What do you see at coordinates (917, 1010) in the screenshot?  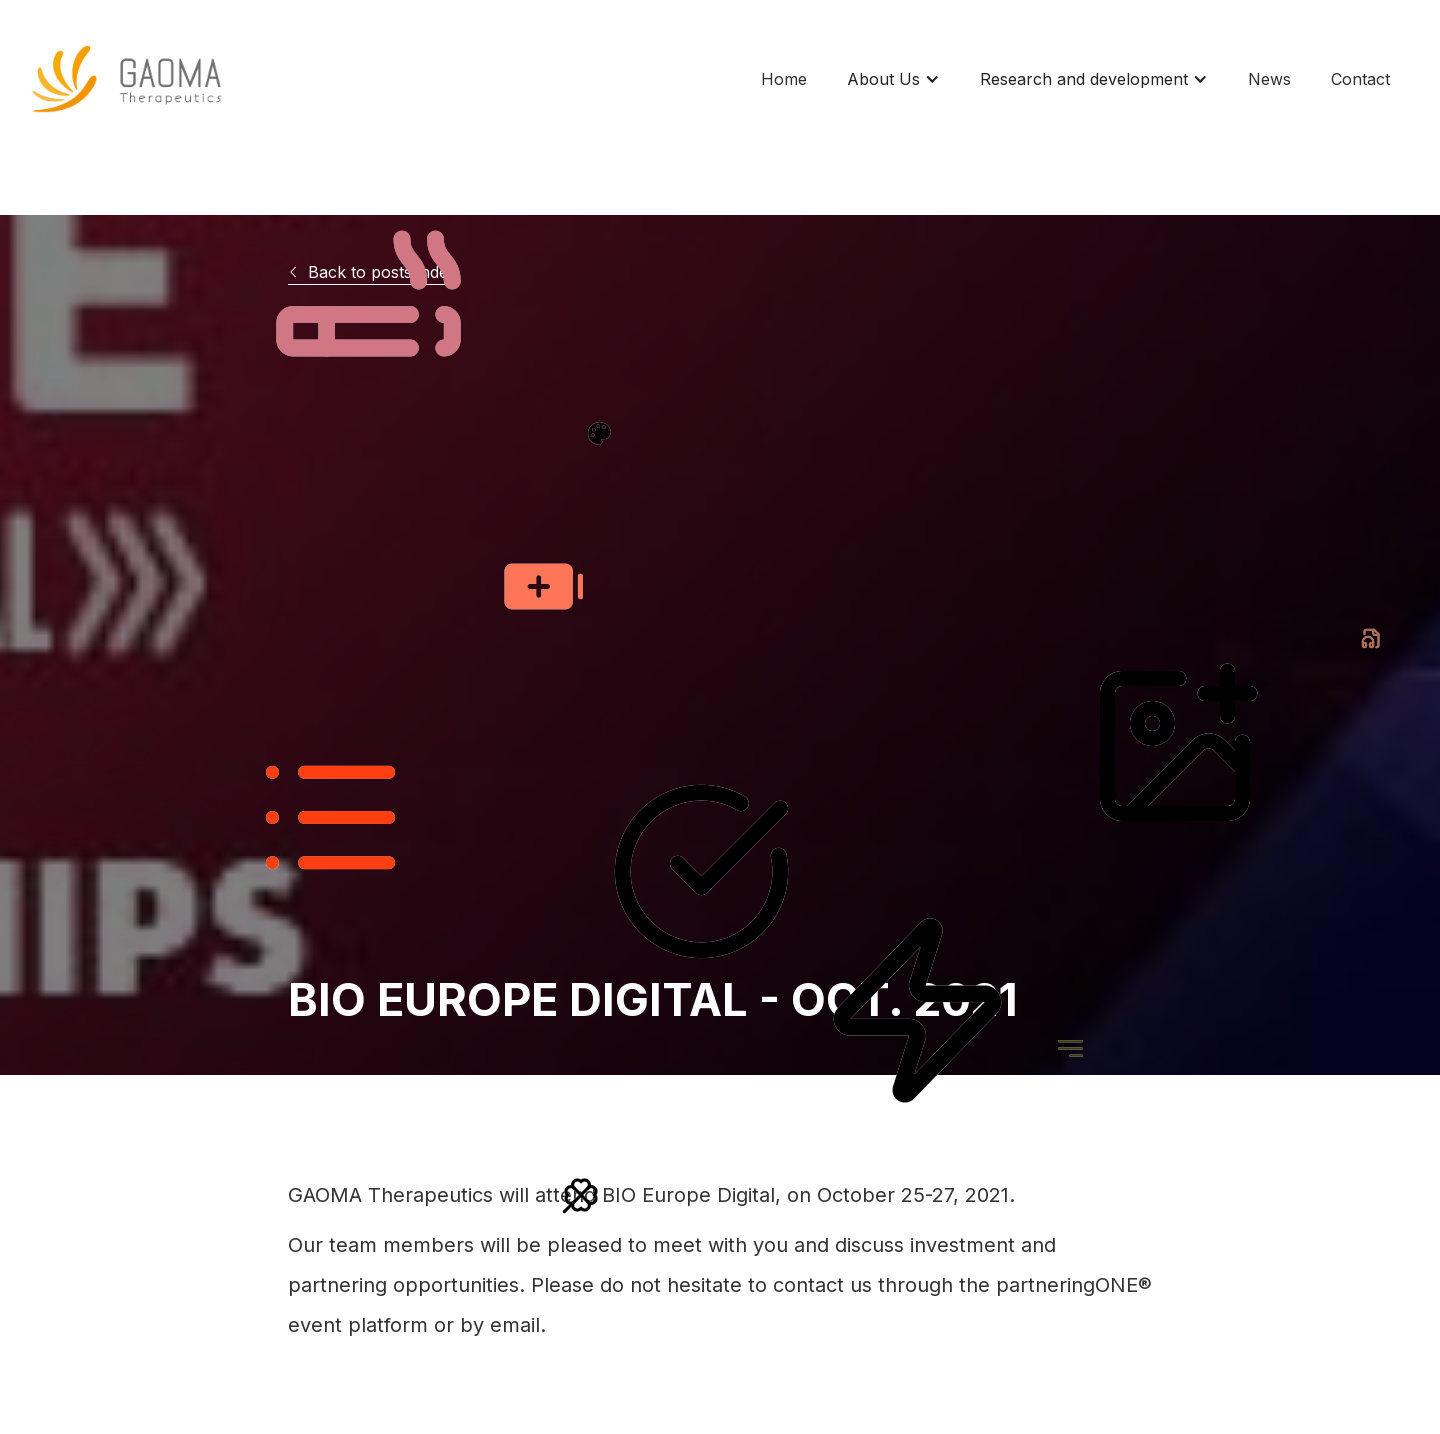 I see `indicates a quick action or instant feature` at bounding box center [917, 1010].